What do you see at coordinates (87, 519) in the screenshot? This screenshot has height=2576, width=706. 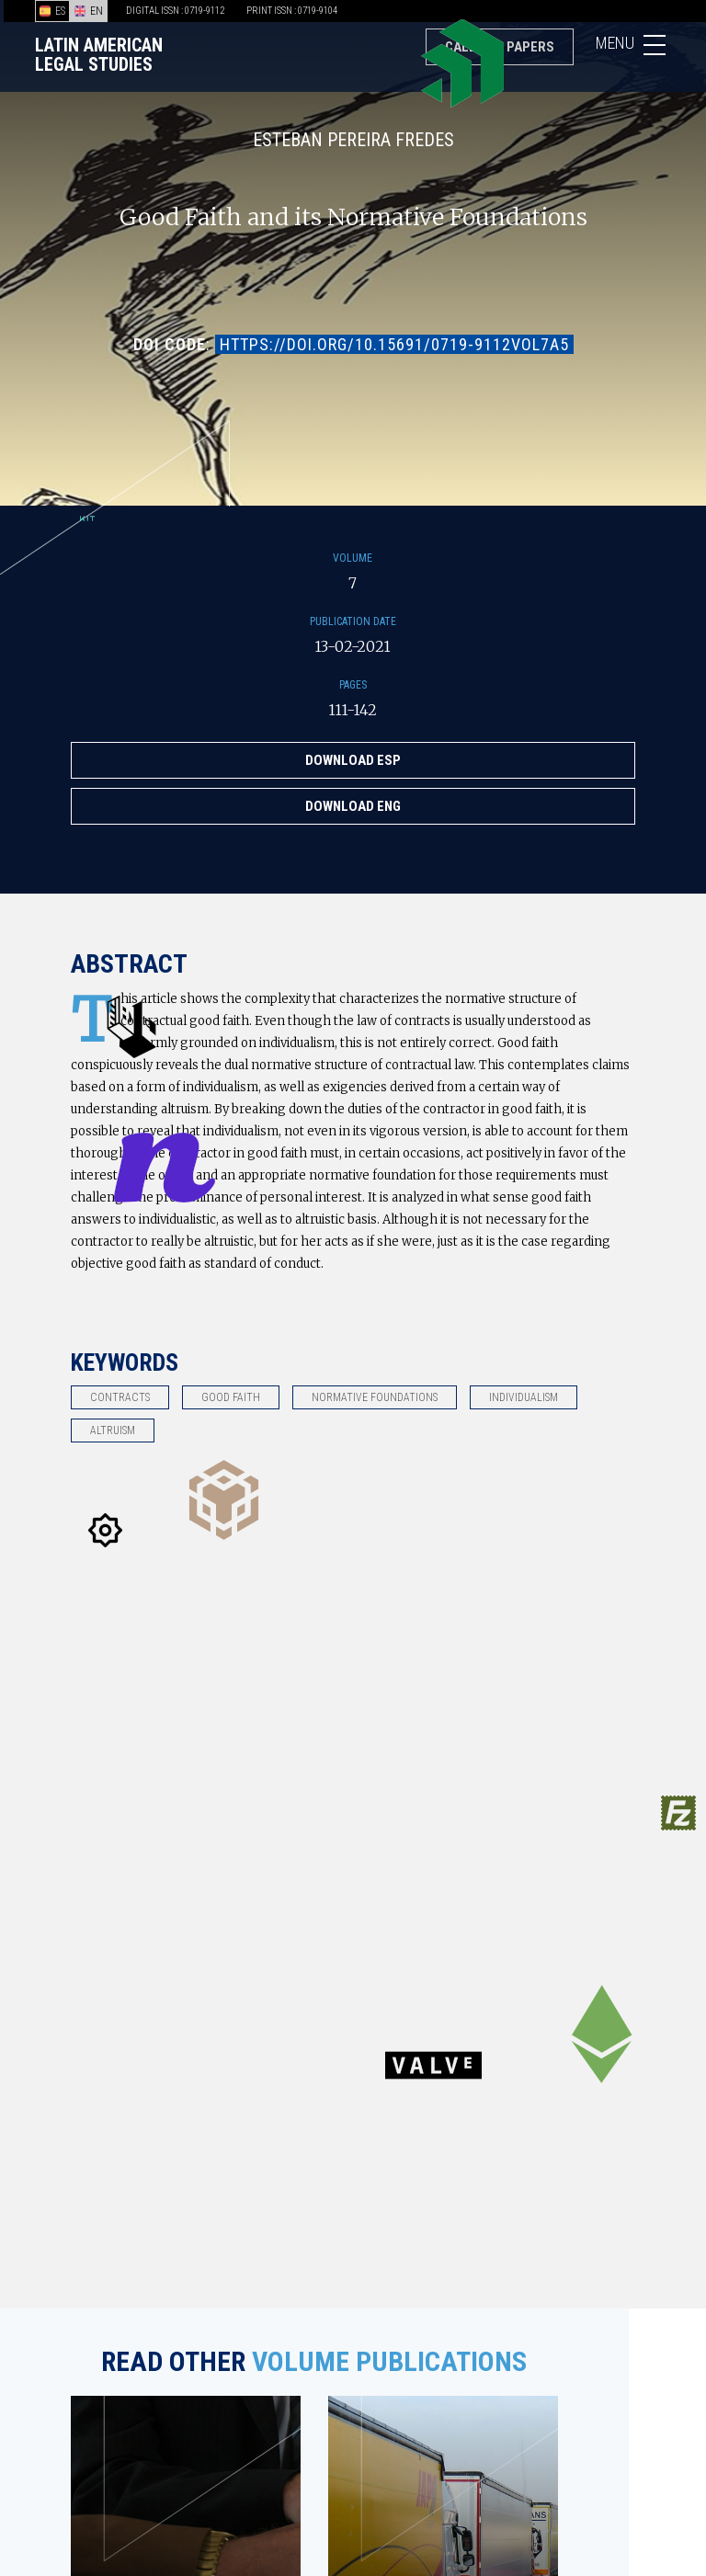 I see `kit email marketing platform logo` at bounding box center [87, 519].